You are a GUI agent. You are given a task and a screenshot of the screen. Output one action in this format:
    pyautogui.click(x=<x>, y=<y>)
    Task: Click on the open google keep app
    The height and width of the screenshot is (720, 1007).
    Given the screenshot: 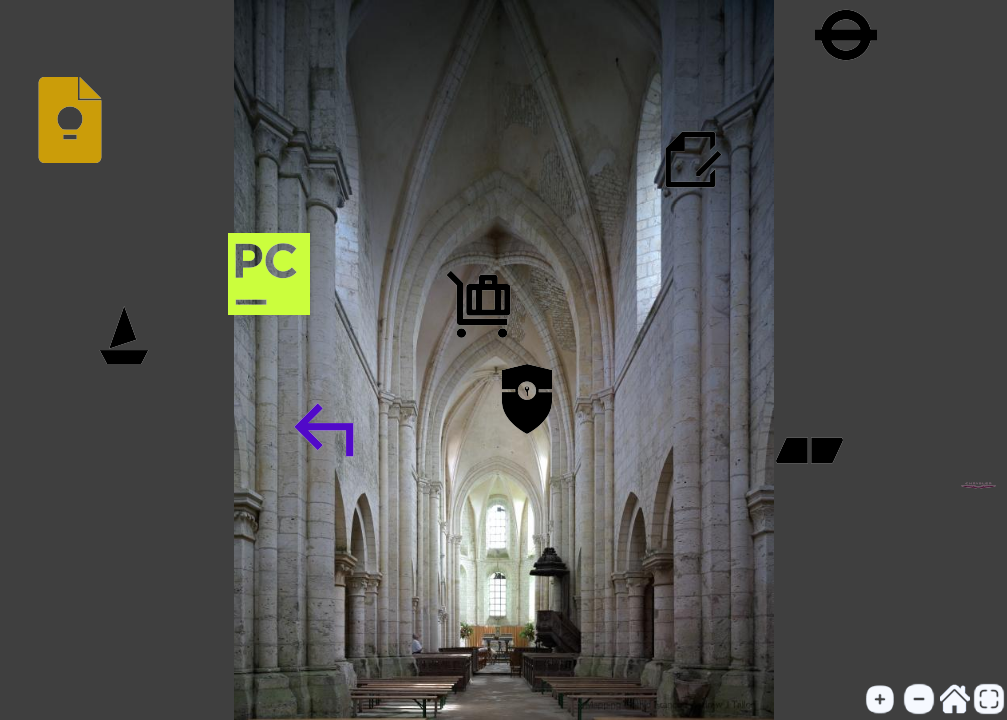 What is the action you would take?
    pyautogui.click(x=70, y=120)
    